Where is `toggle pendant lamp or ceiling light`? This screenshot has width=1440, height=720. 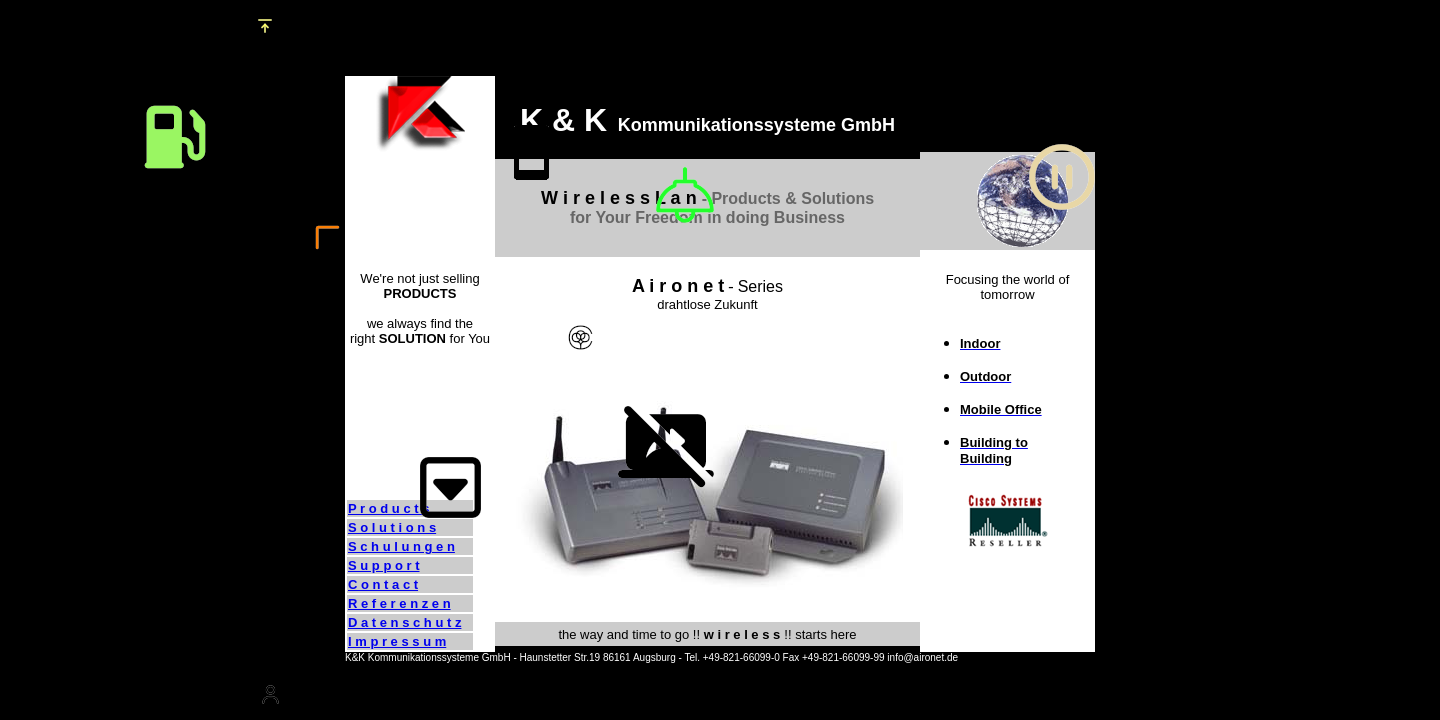 toggle pendant lamp or ceiling light is located at coordinates (685, 198).